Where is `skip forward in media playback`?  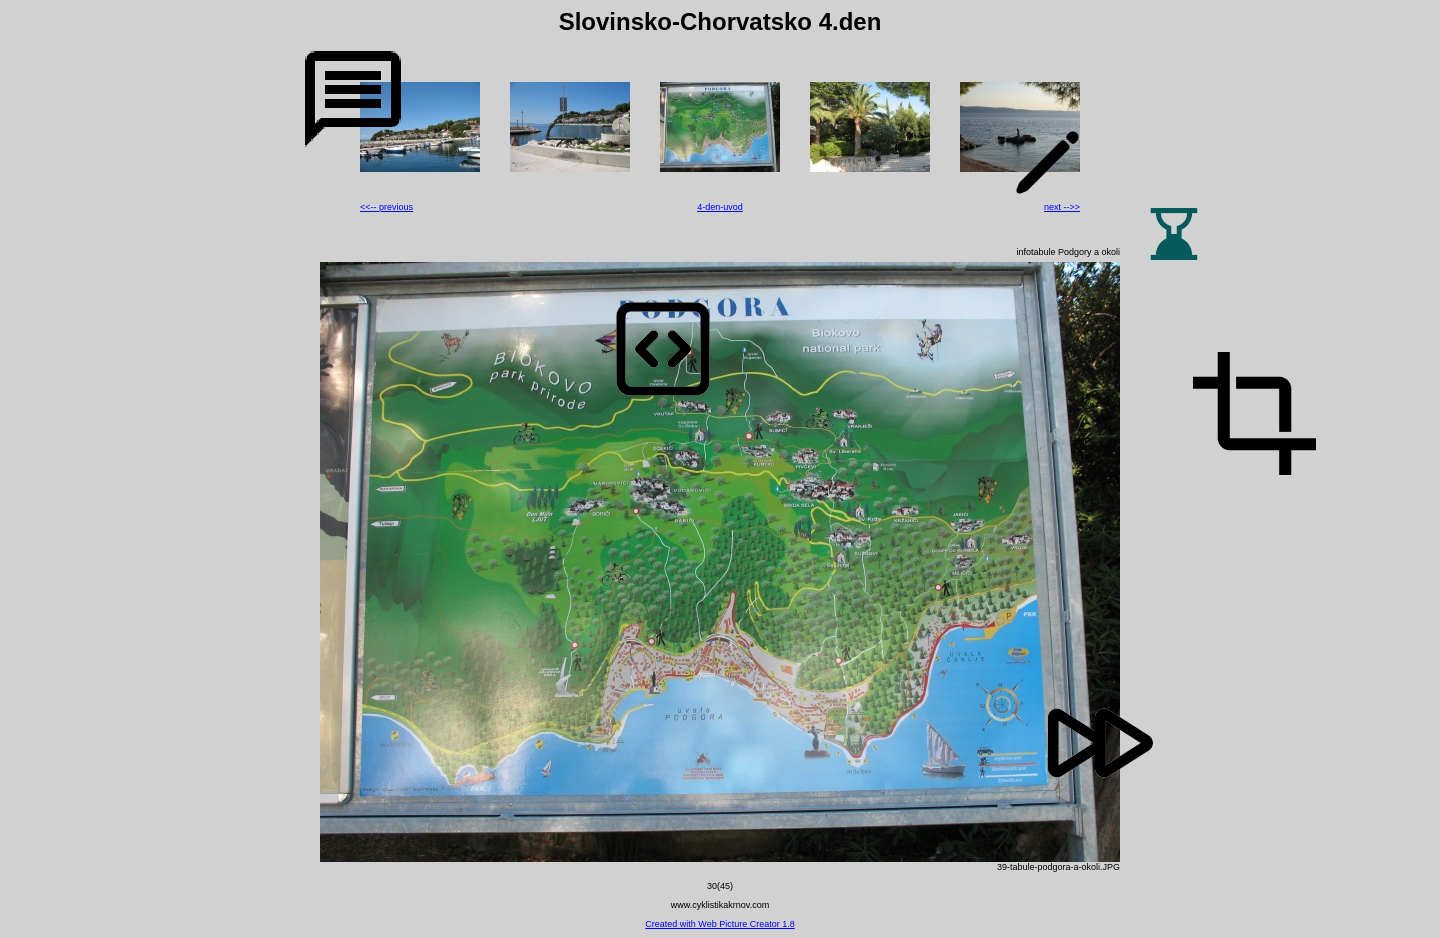
skip forward in media playback is located at coordinates (1095, 743).